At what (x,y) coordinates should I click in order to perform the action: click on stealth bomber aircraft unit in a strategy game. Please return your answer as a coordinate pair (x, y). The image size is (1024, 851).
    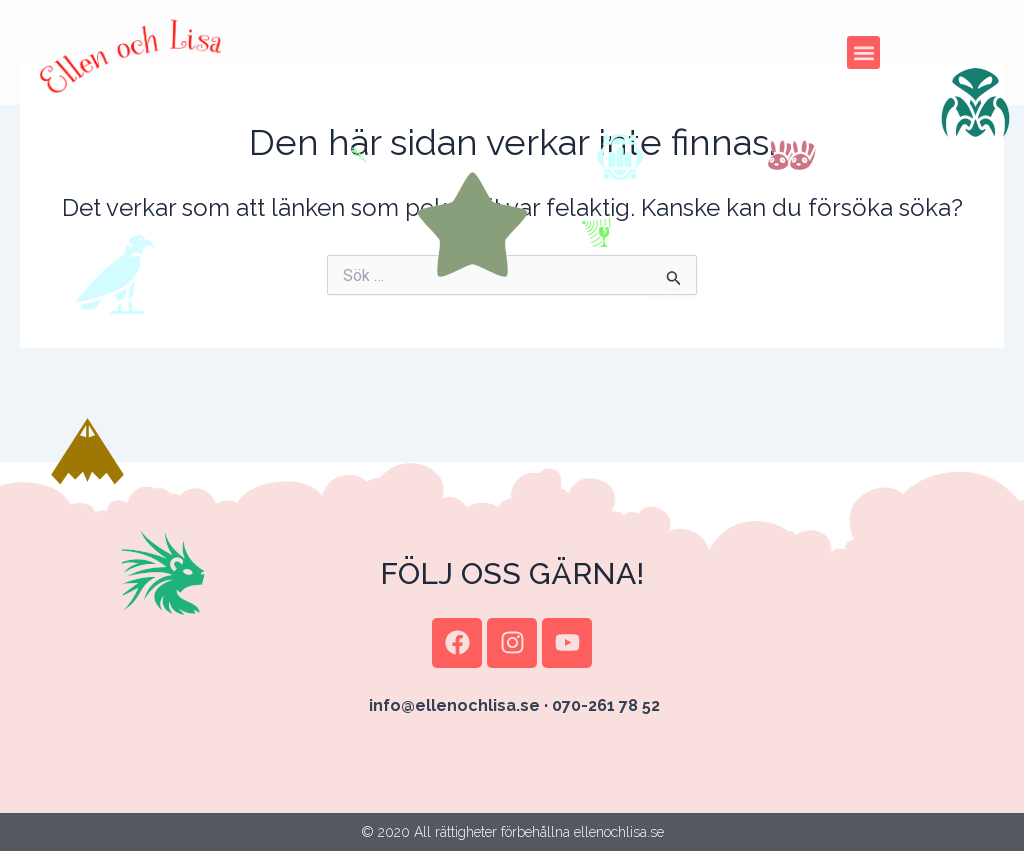
    Looking at the image, I should click on (87, 452).